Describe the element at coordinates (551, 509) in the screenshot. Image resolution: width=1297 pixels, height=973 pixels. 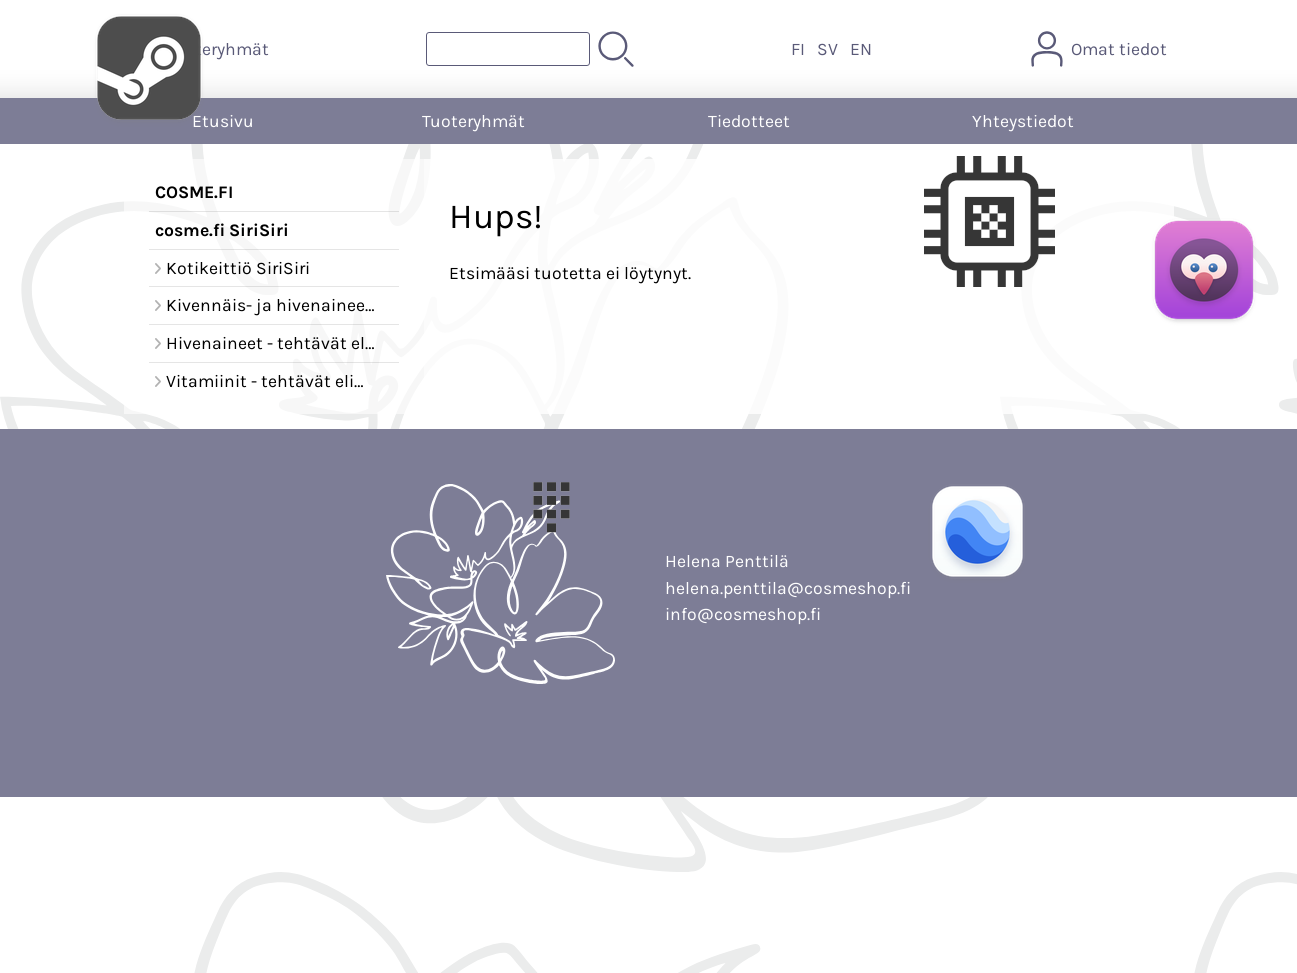
I see `open the phone dialpad` at that location.